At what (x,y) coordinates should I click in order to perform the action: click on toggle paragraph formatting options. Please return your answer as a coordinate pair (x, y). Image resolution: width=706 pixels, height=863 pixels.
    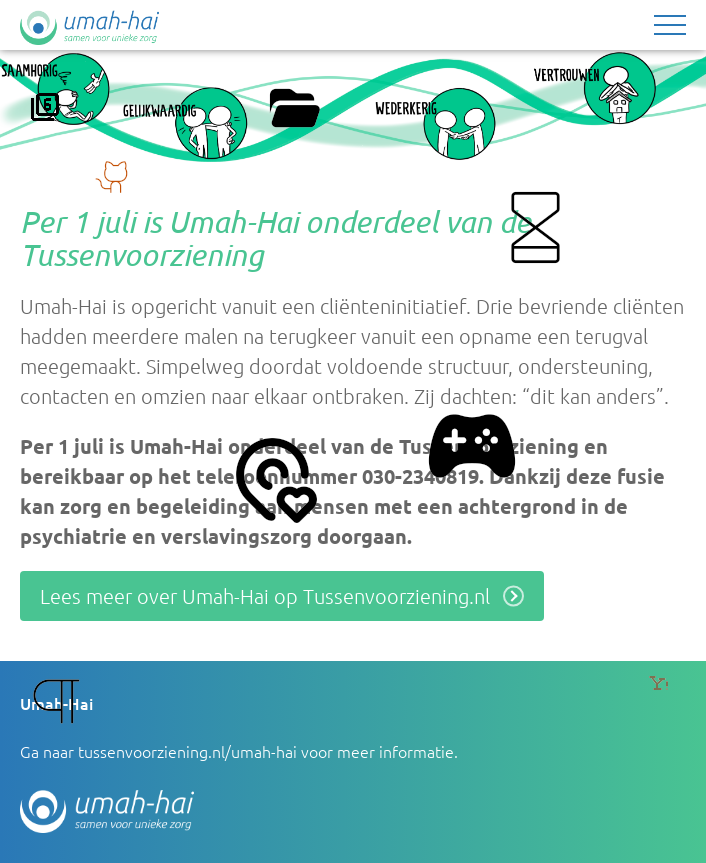
    Looking at the image, I should click on (57, 701).